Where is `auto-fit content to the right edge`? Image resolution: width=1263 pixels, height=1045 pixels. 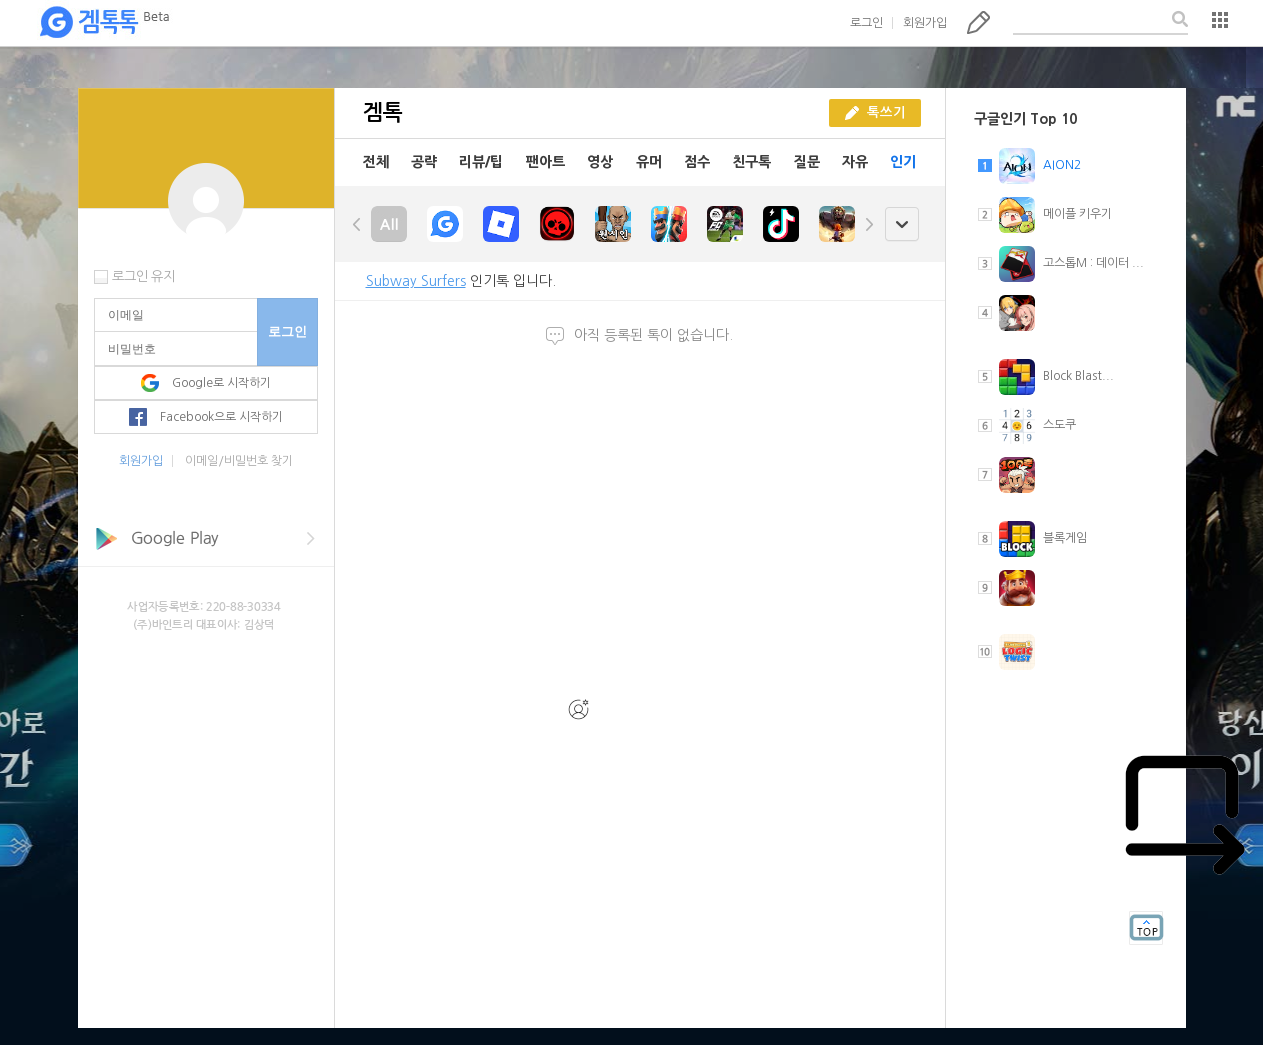
auto-fit content to the right edge is located at coordinates (1182, 812).